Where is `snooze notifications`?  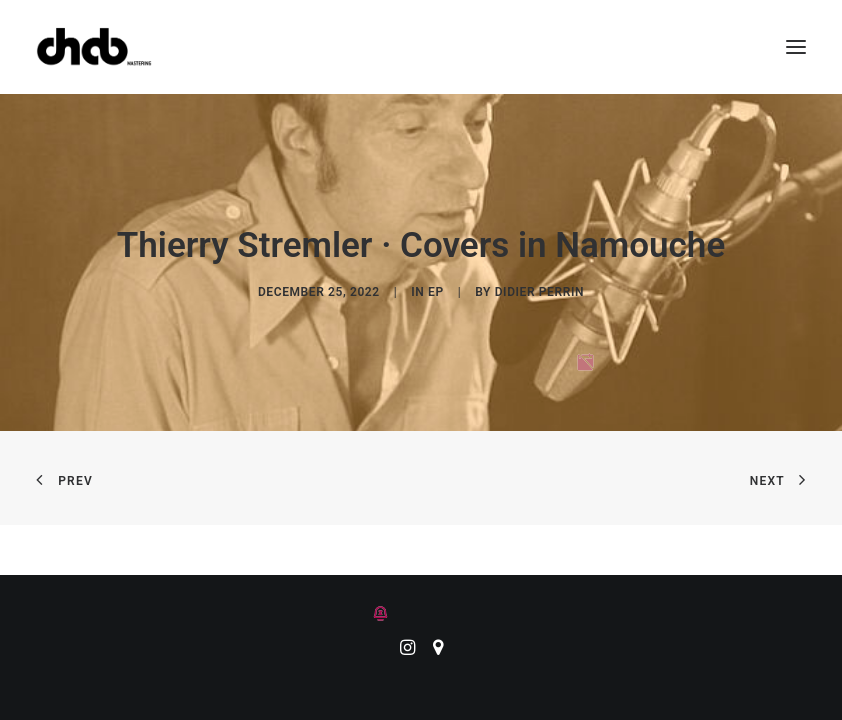 snooze notifications is located at coordinates (380, 613).